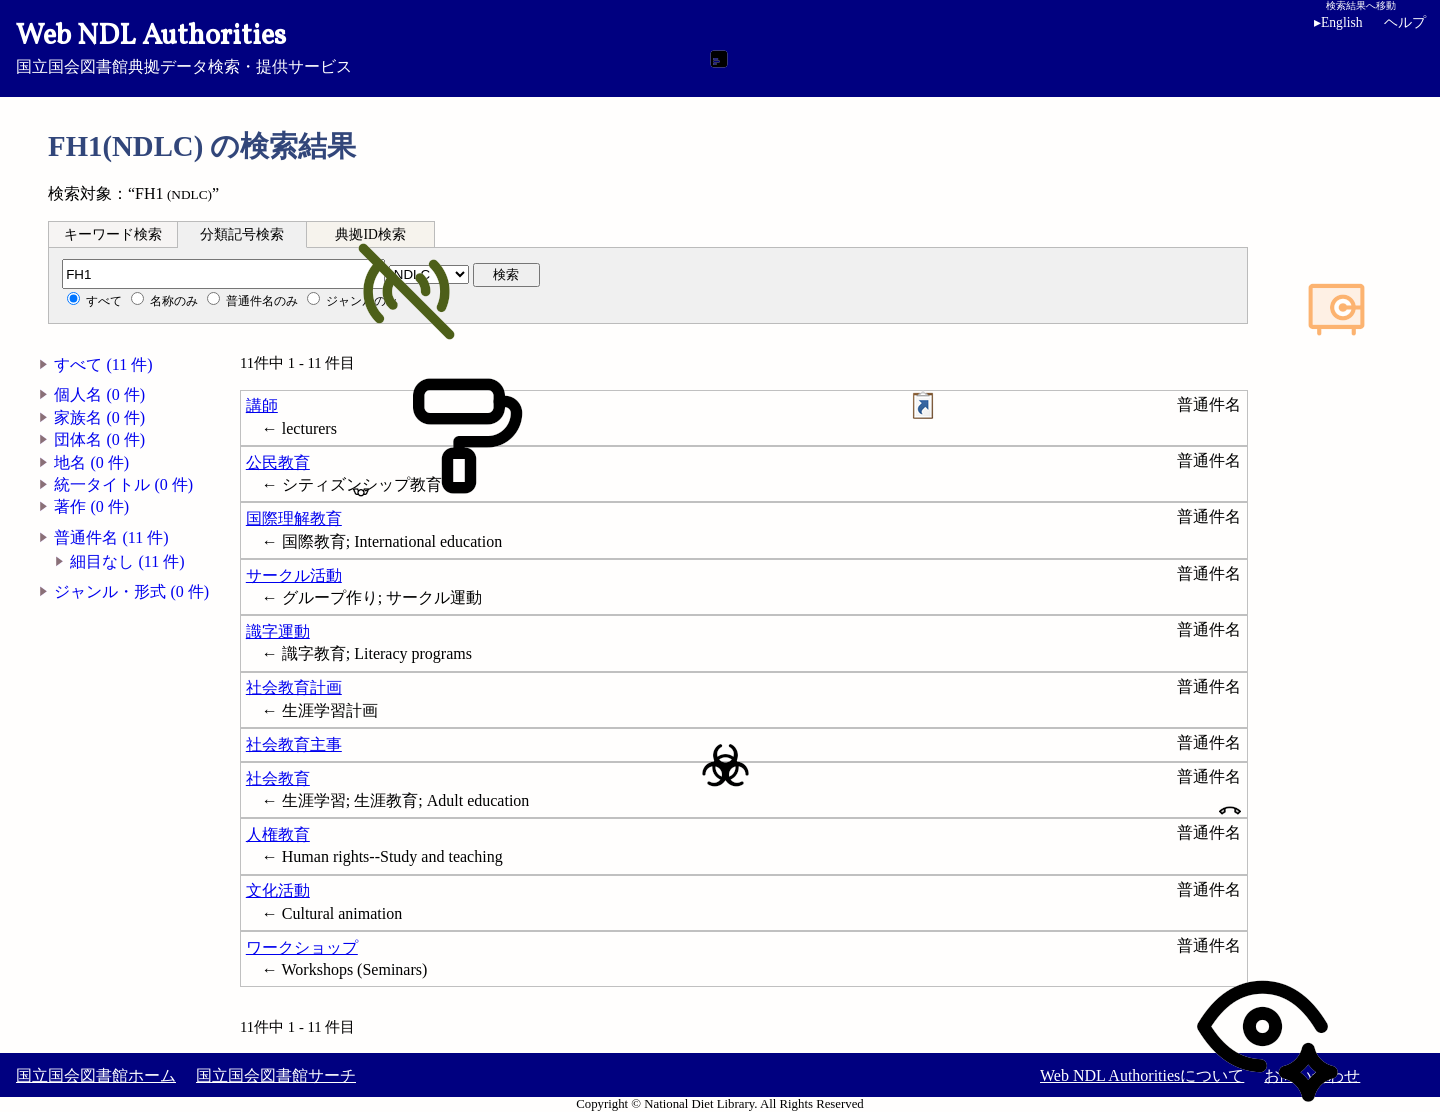 The image size is (1440, 1112). What do you see at coordinates (1262, 1026) in the screenshot?
I see `enable smart view or AI-powered visual features` at bounding box center [1262, 1026].